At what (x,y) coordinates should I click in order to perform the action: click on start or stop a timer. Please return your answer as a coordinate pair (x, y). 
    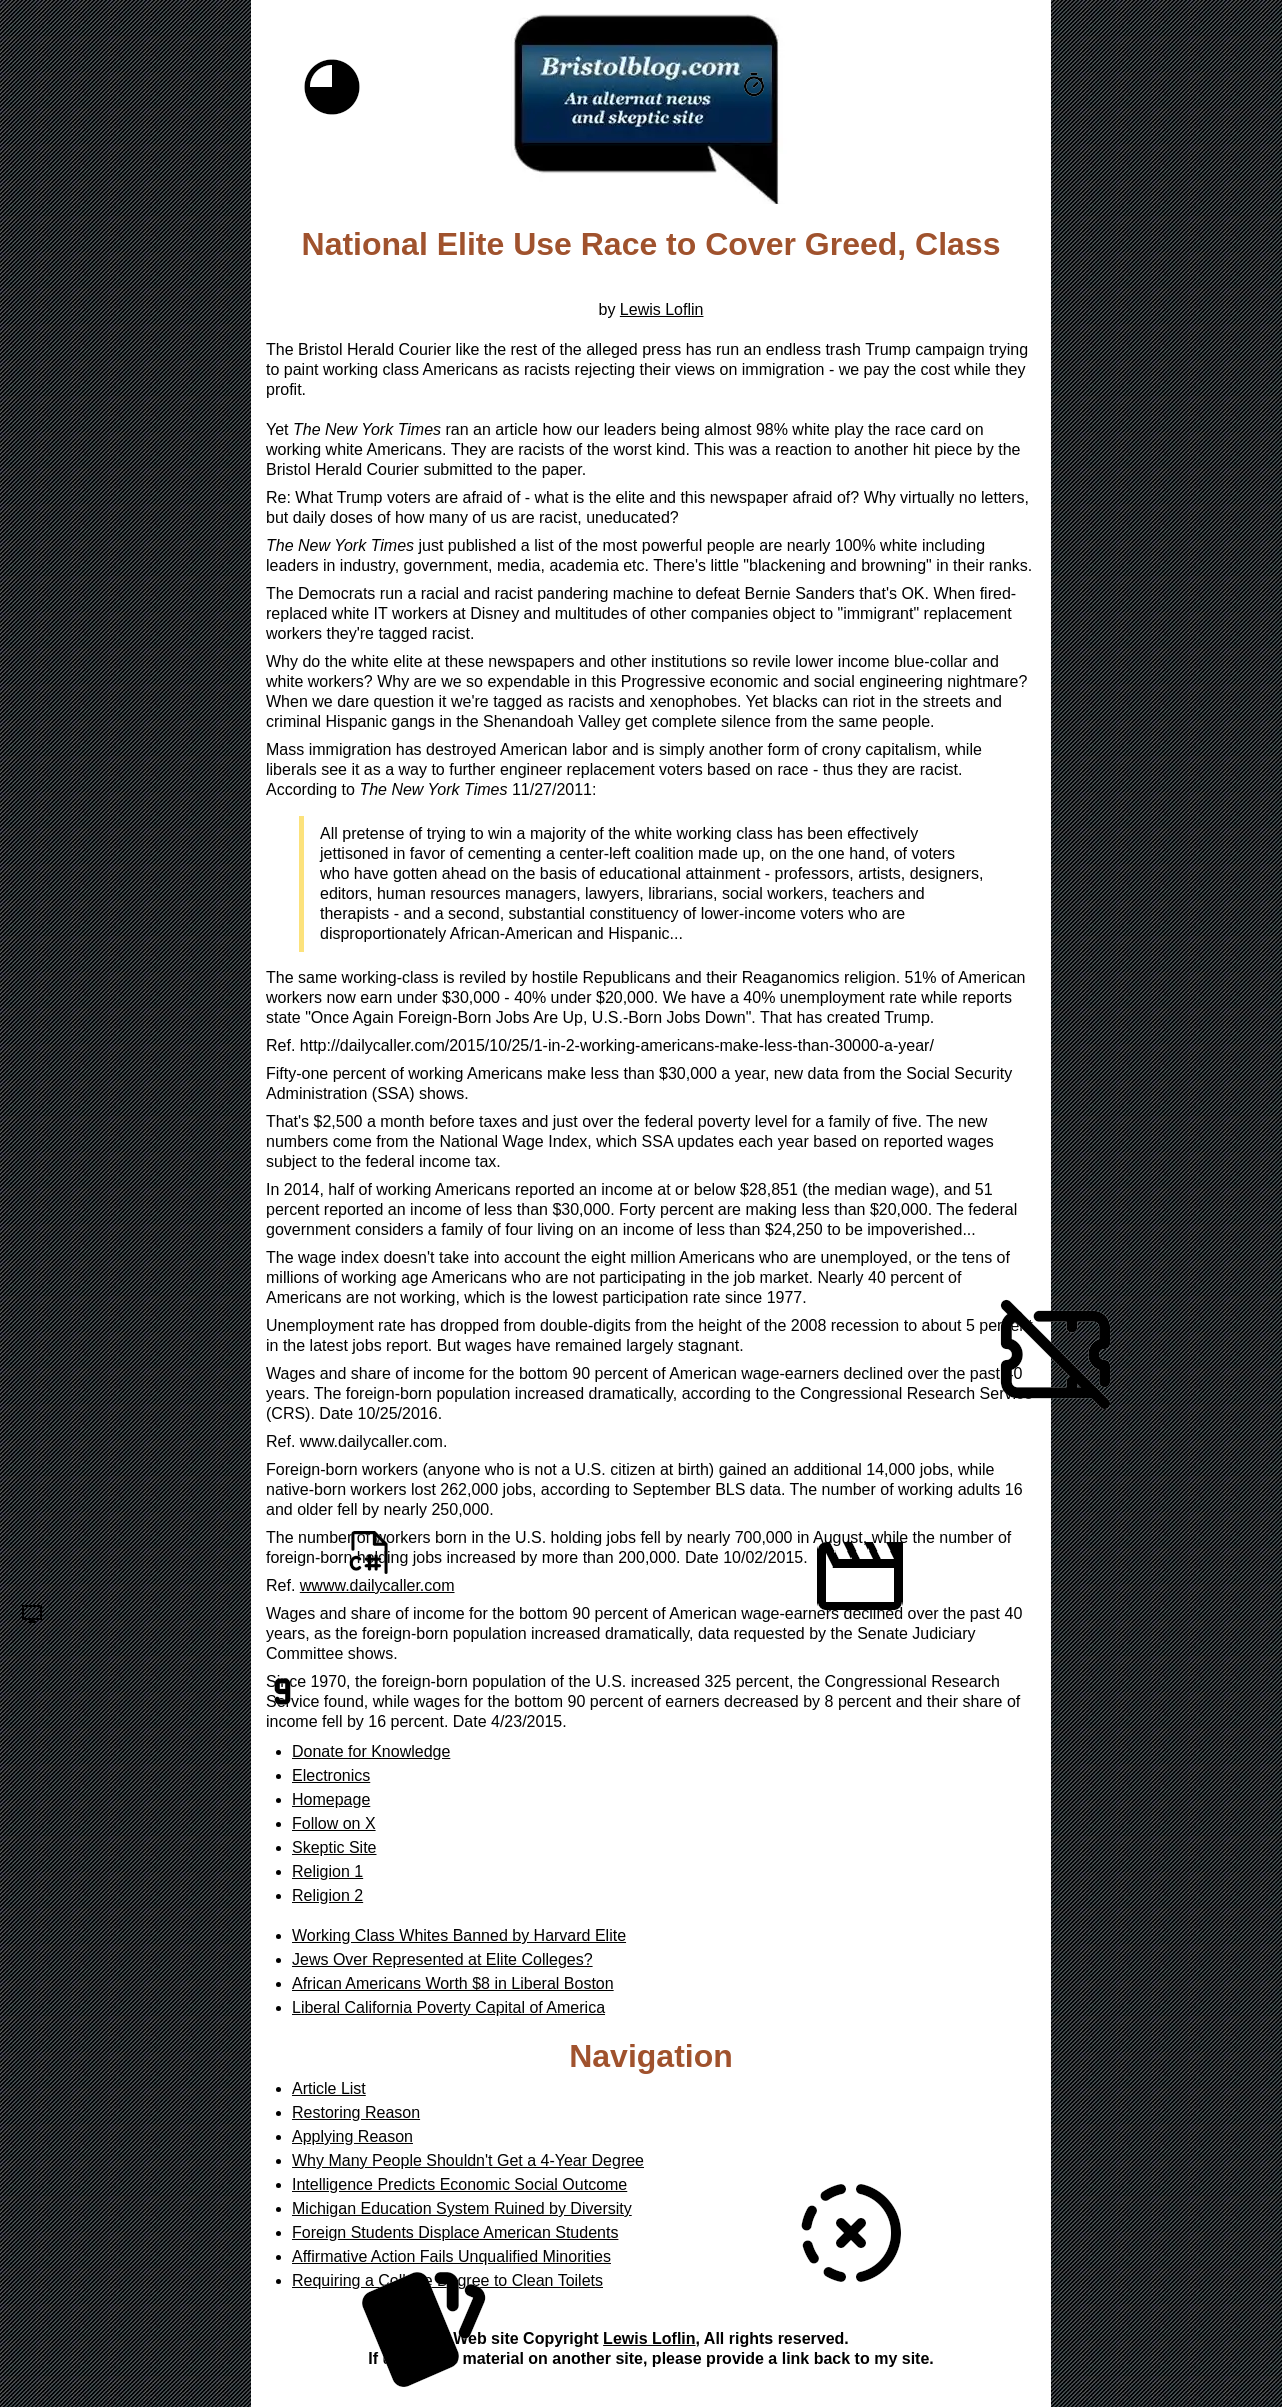
    Looking at the image, I should click on (754, 85).